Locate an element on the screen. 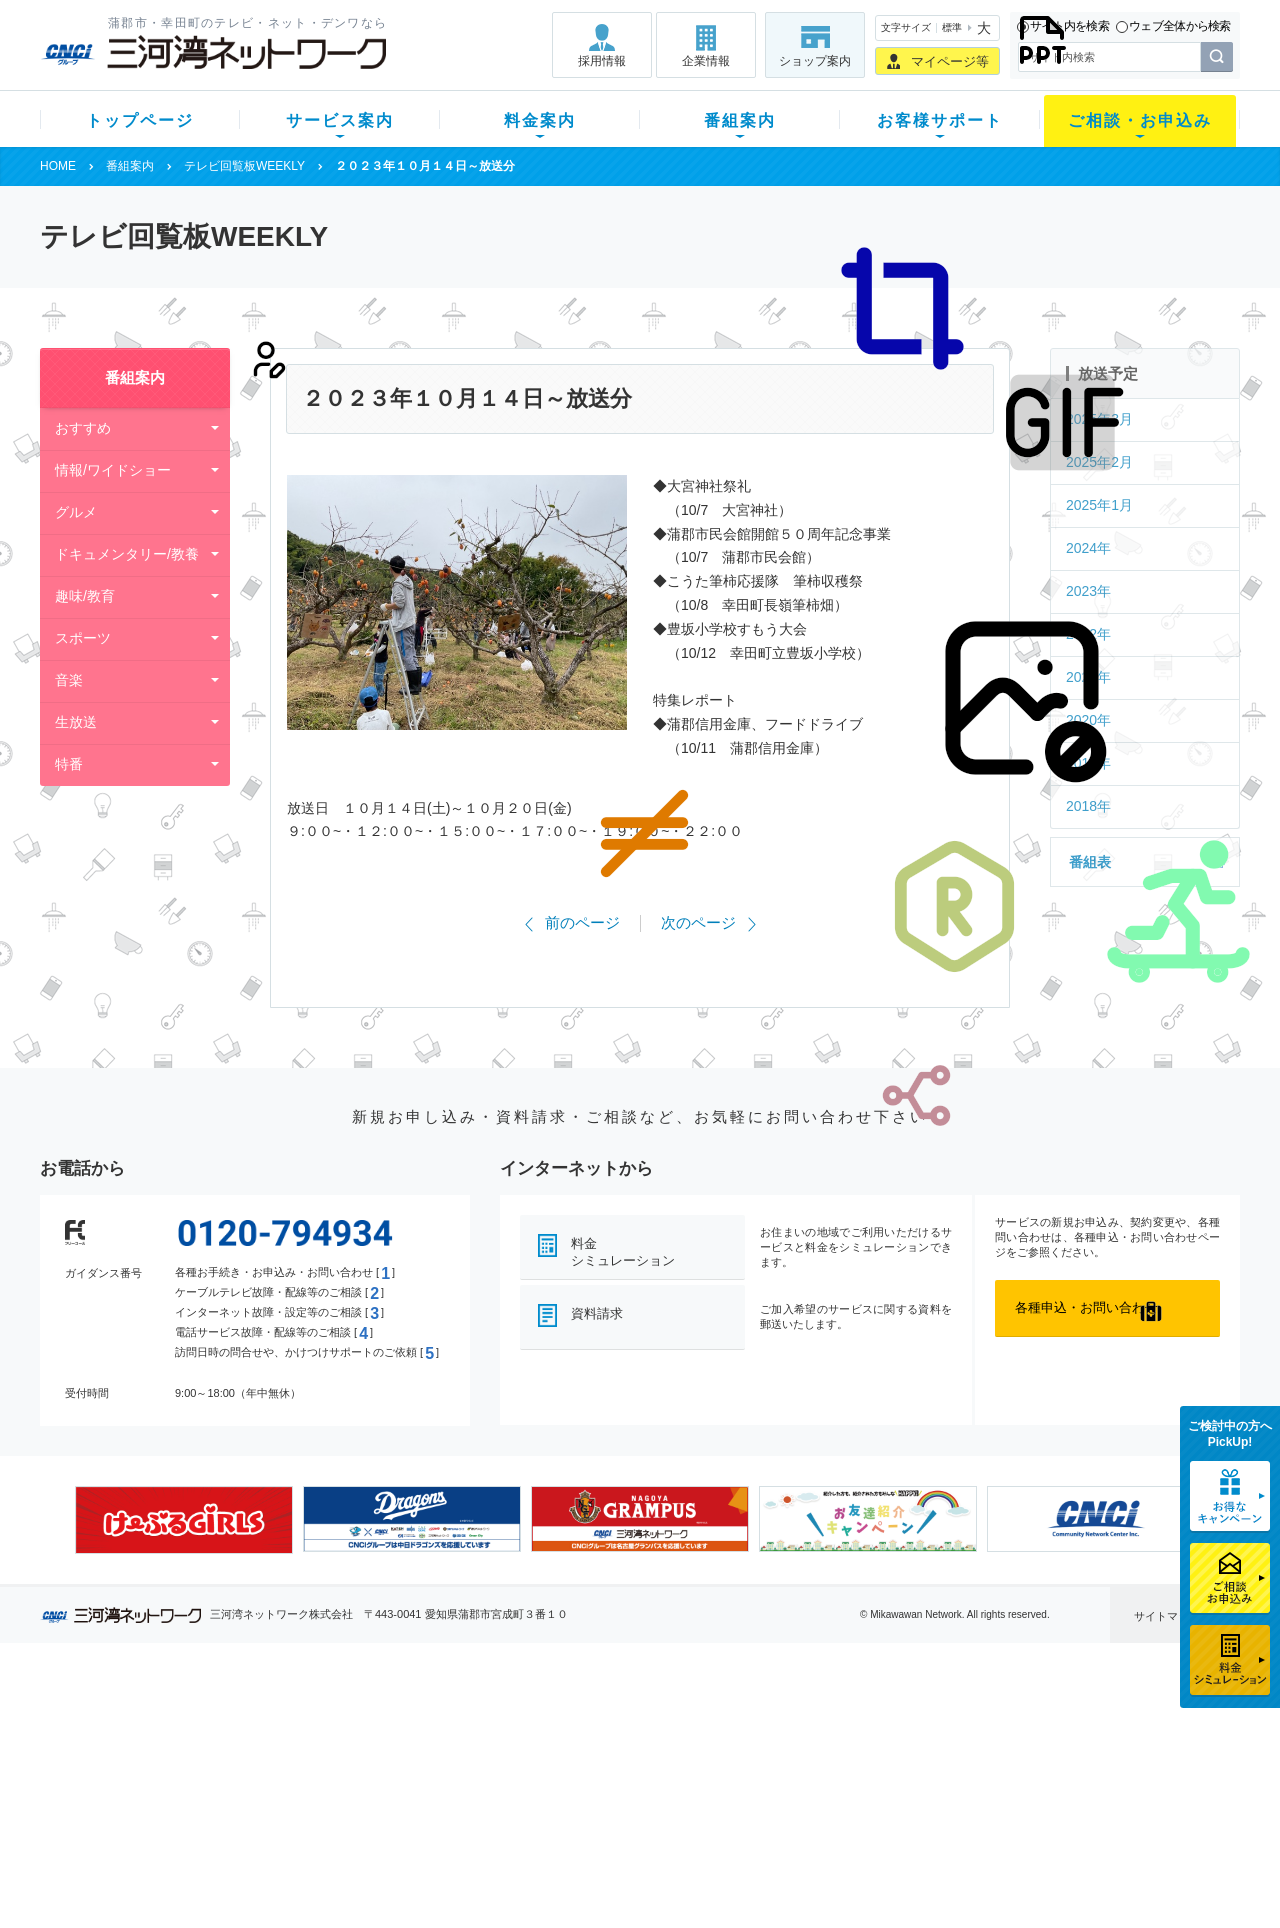  crop or resize an image is located at coordinates (902, 308).